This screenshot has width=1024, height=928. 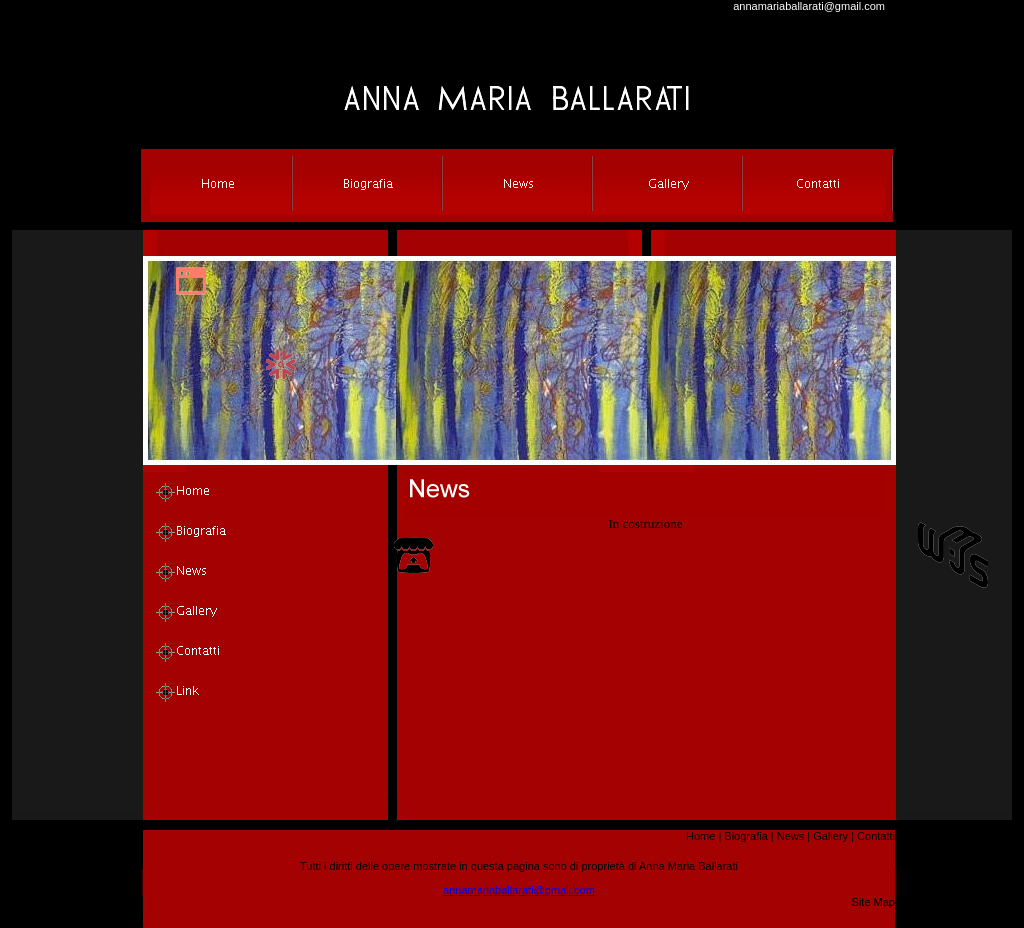 I want to click on snowflake data cloud platform logo, so click(x=281, y=364).